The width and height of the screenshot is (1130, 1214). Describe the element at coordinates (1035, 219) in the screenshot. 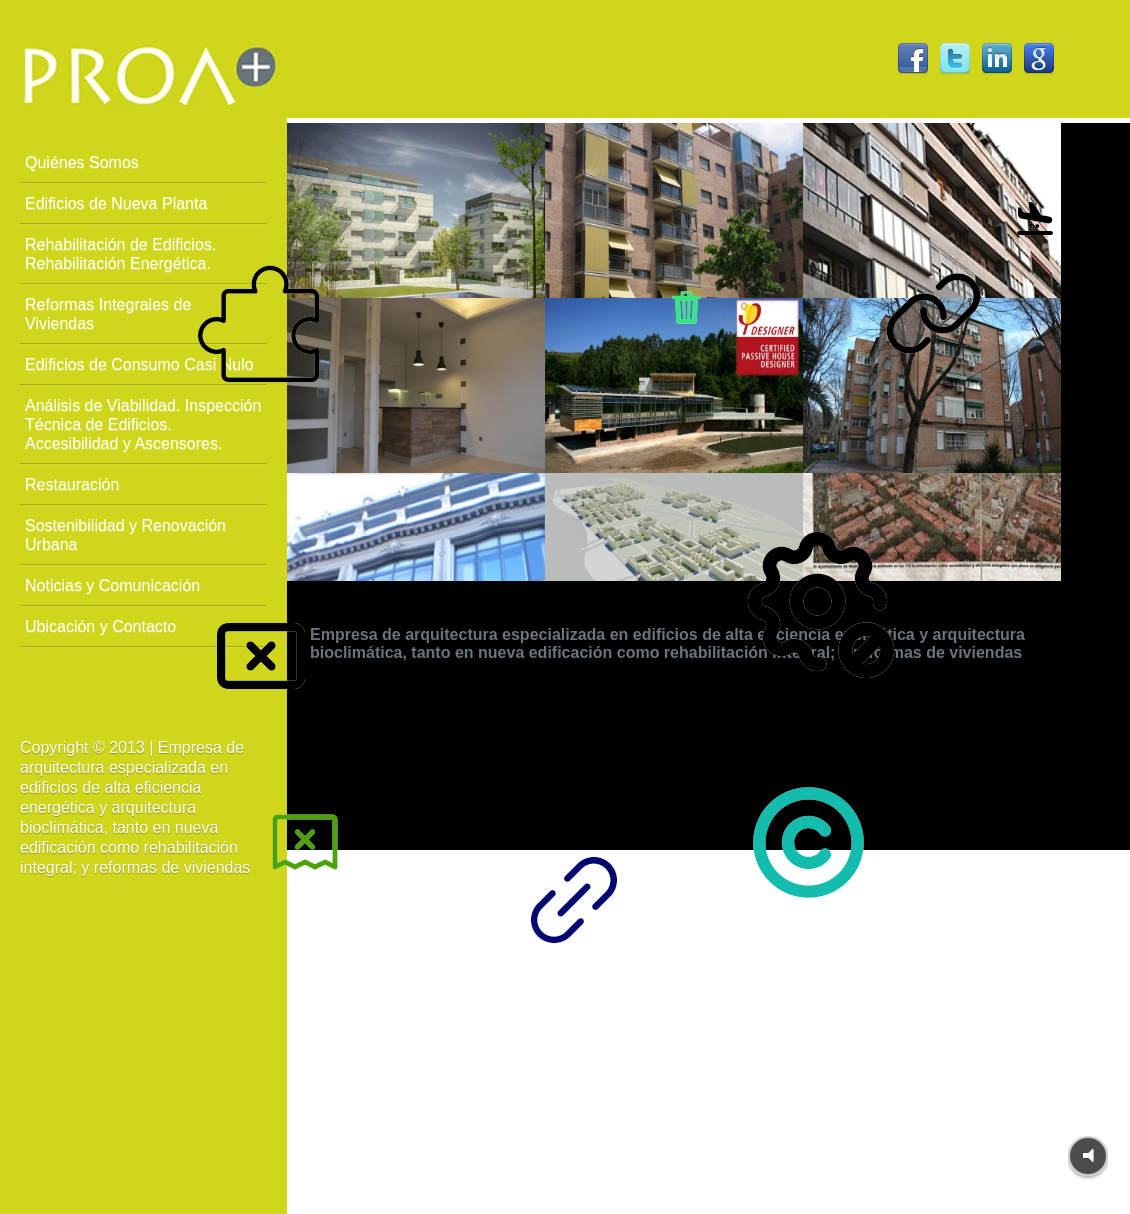

I see `indicates incoming or arriving flight` at that location.